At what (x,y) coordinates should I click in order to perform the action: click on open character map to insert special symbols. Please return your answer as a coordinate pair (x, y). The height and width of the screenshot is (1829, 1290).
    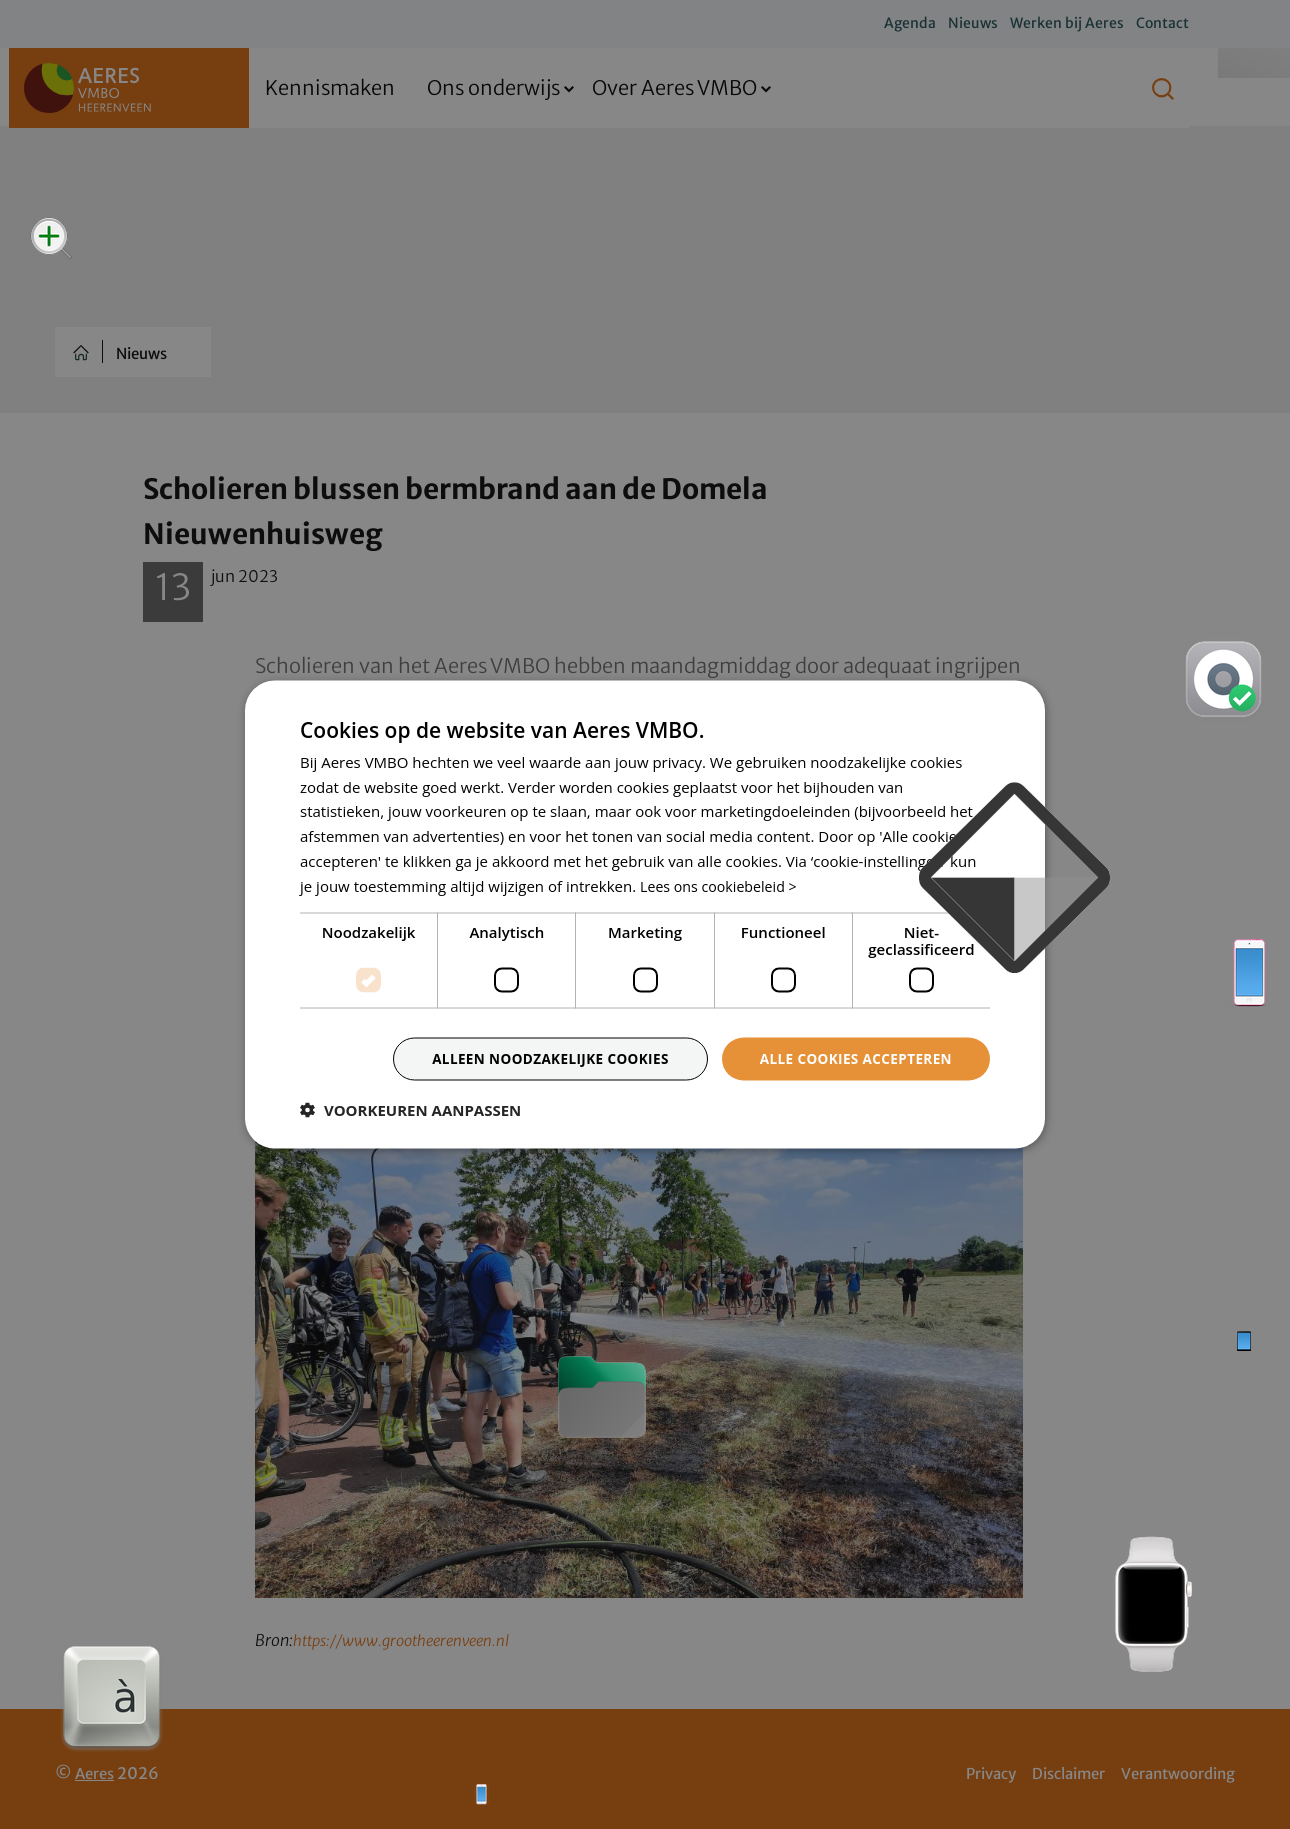
    Looking at the image, I should click on (112, 1699).